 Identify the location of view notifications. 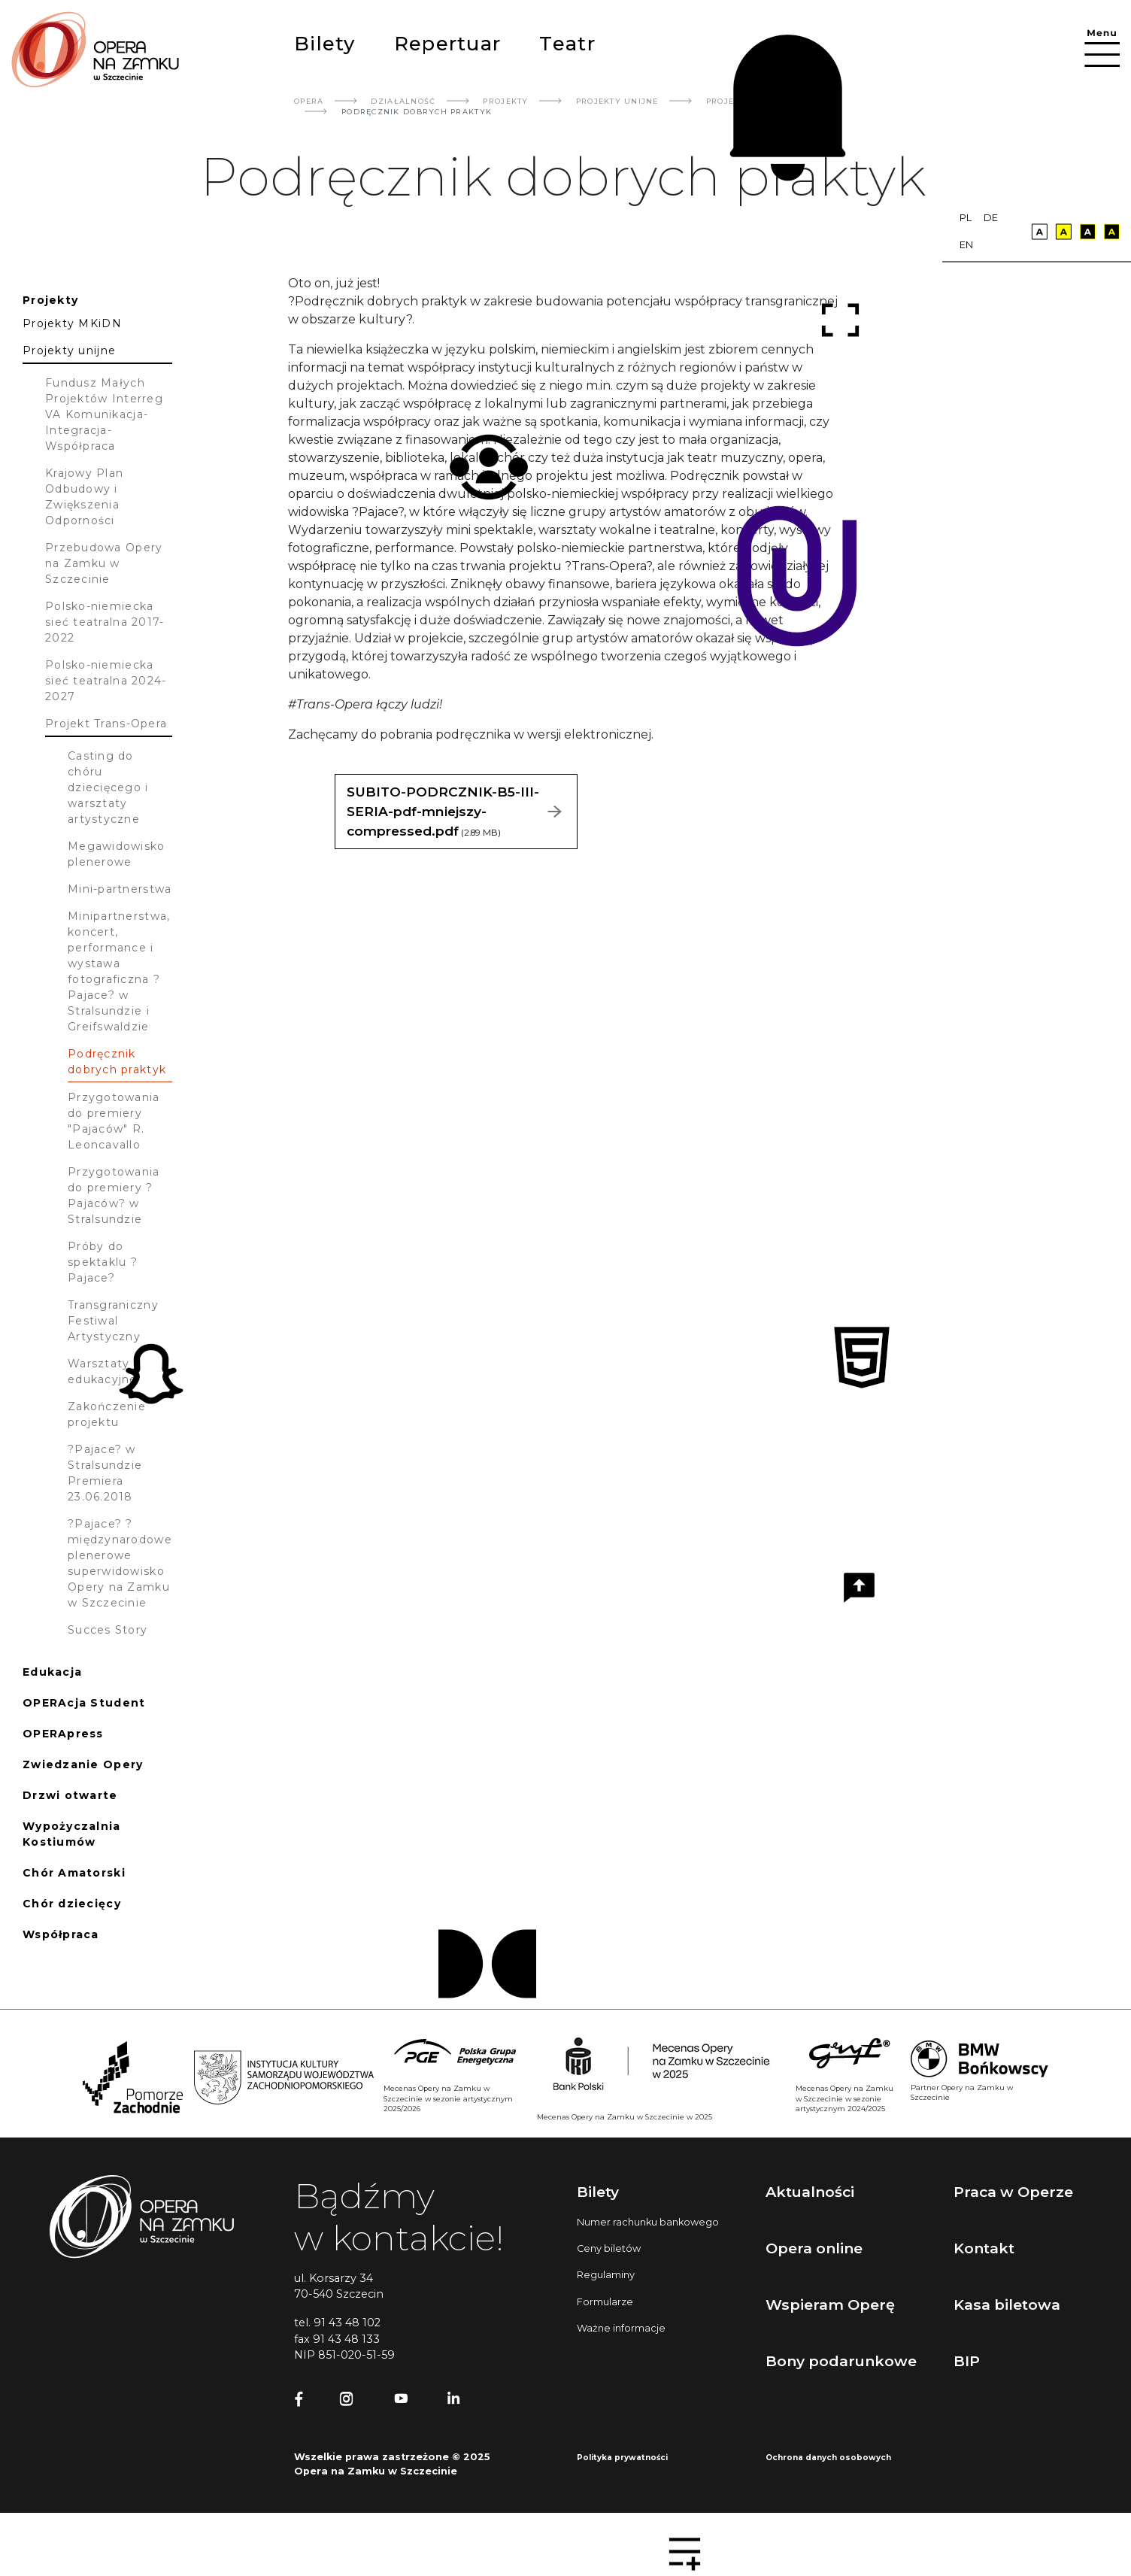
(787, 102).